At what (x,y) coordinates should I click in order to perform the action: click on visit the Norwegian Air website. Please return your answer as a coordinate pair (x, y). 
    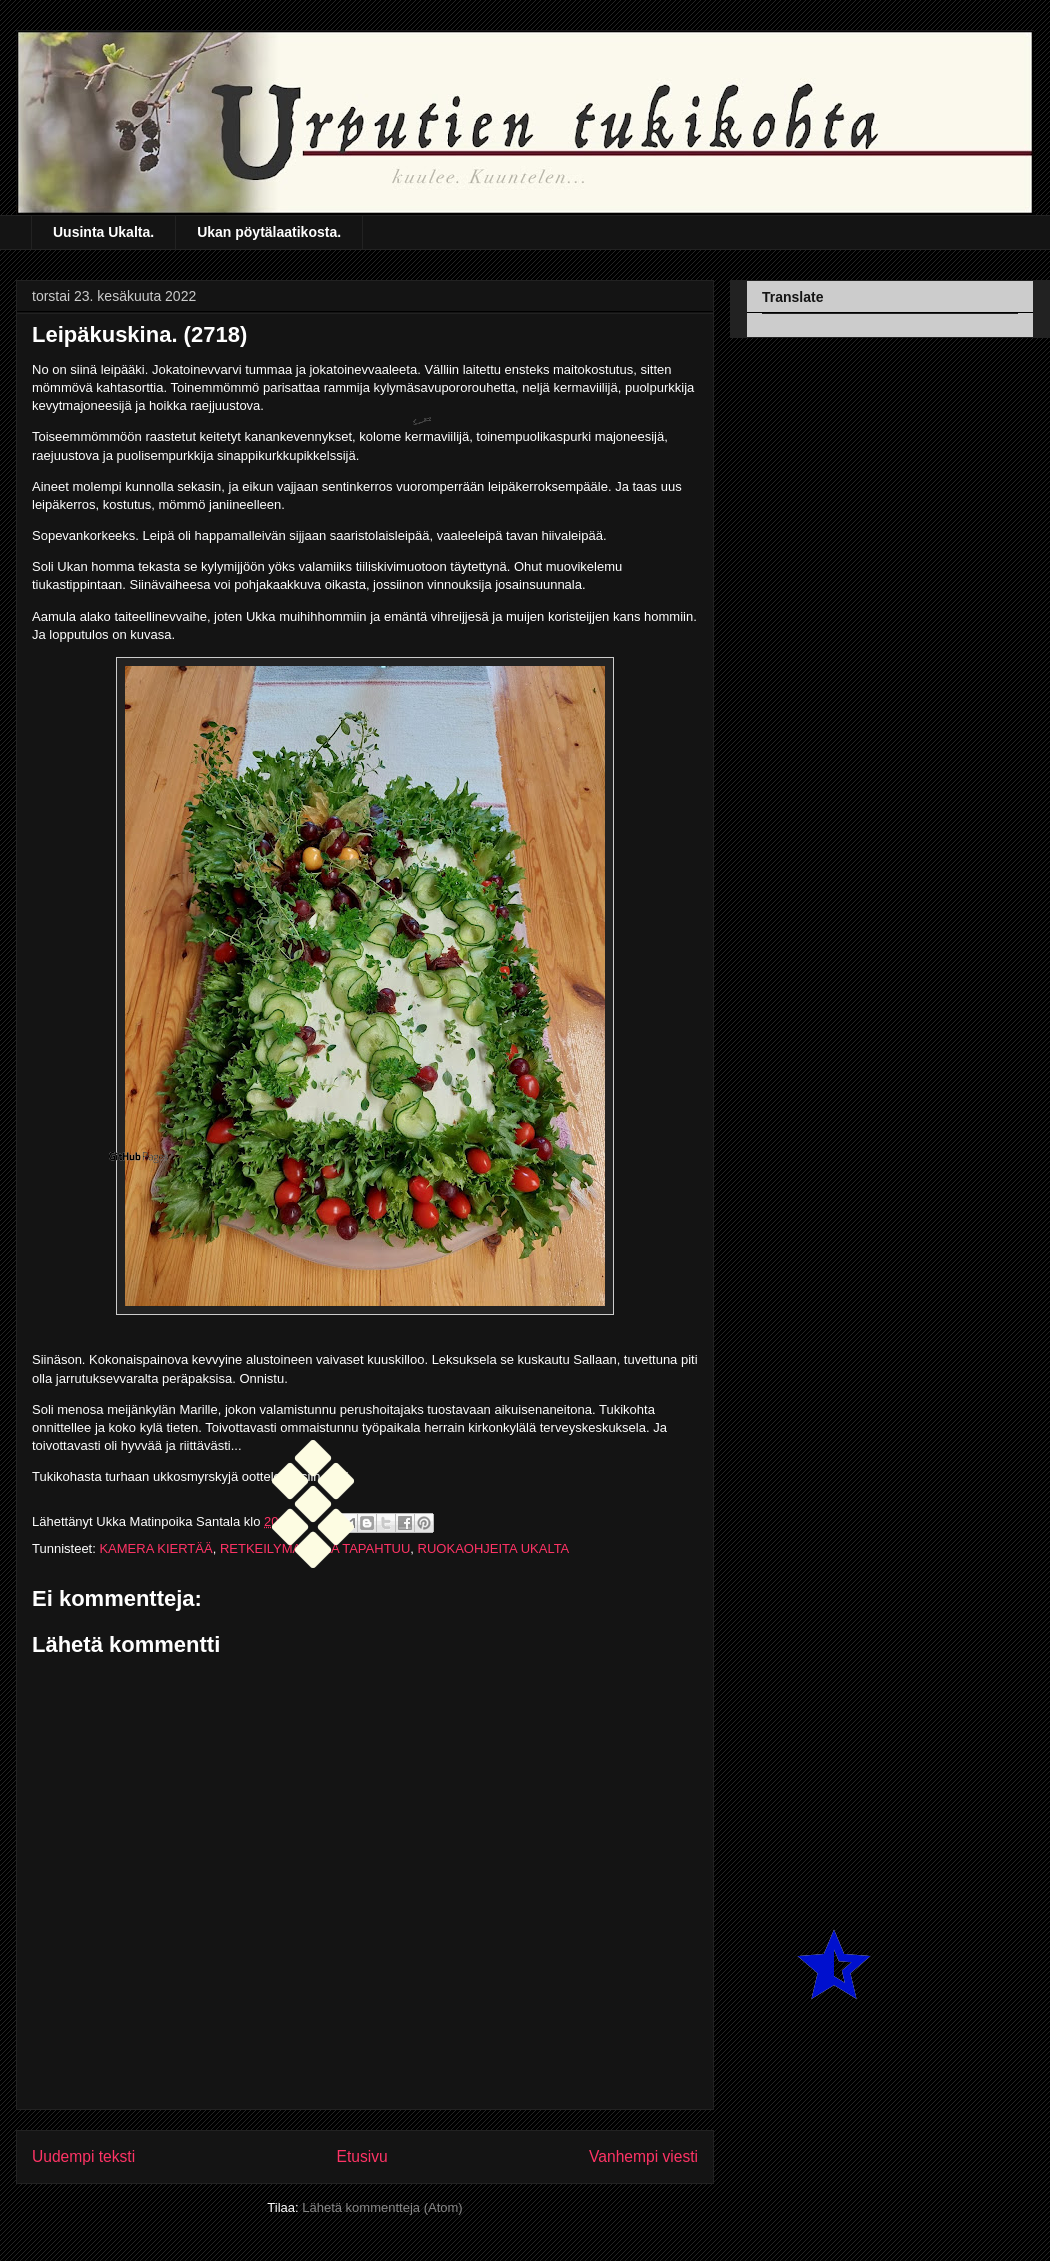
    Looking at the image, I should click on (422, 421).